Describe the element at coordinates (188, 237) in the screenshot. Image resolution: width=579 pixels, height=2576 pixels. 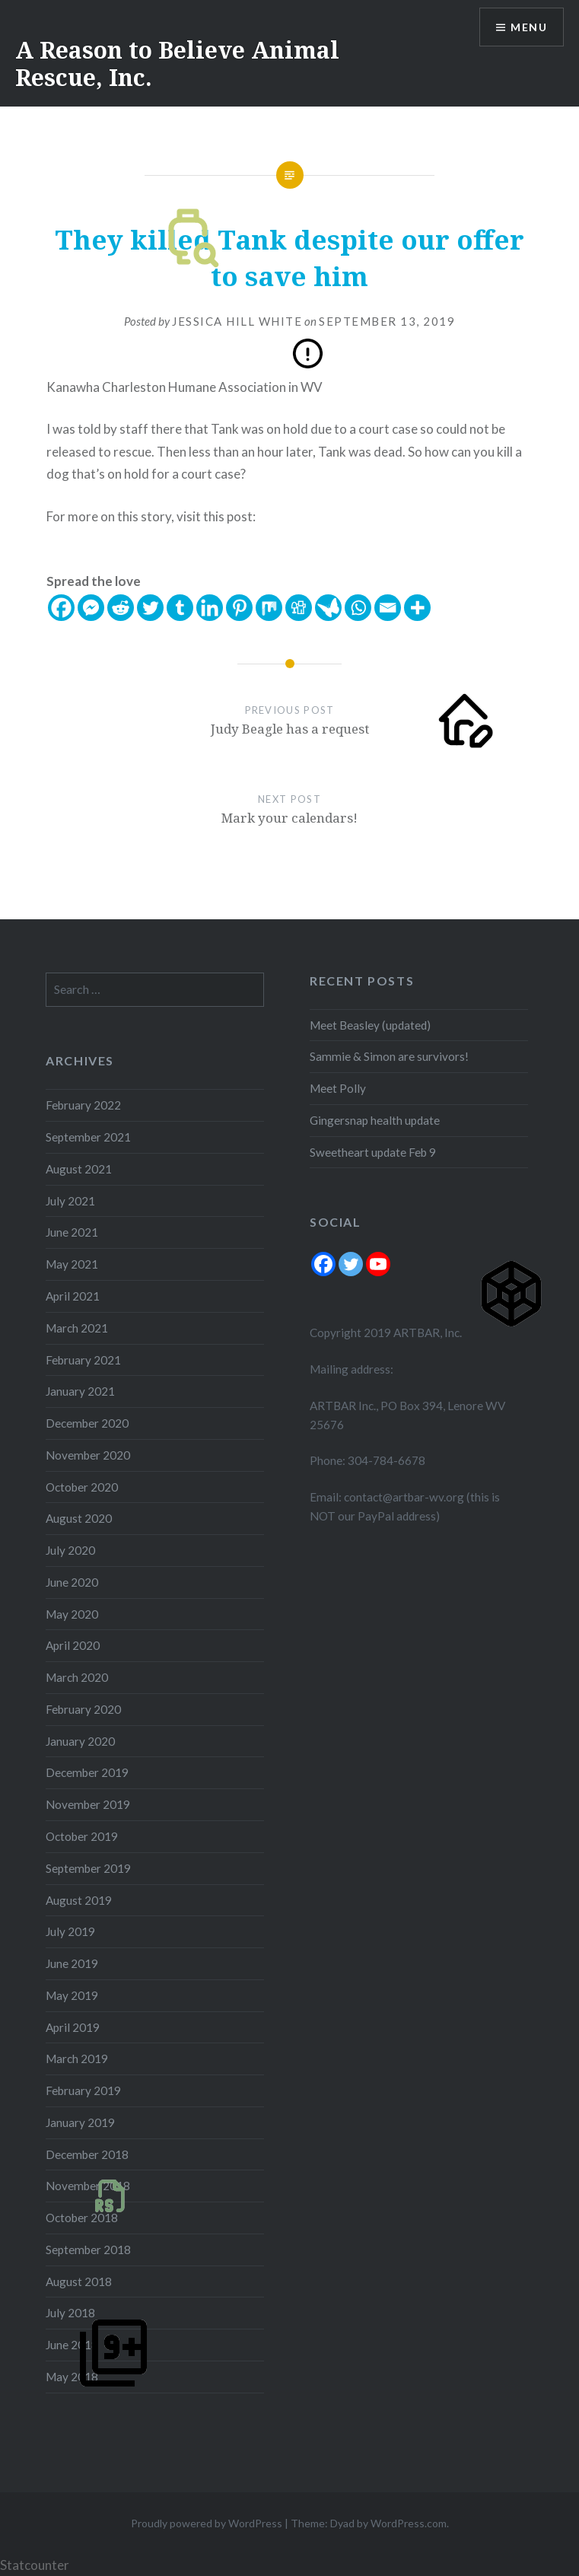
I see `search for a connected smartwatch` at that location.